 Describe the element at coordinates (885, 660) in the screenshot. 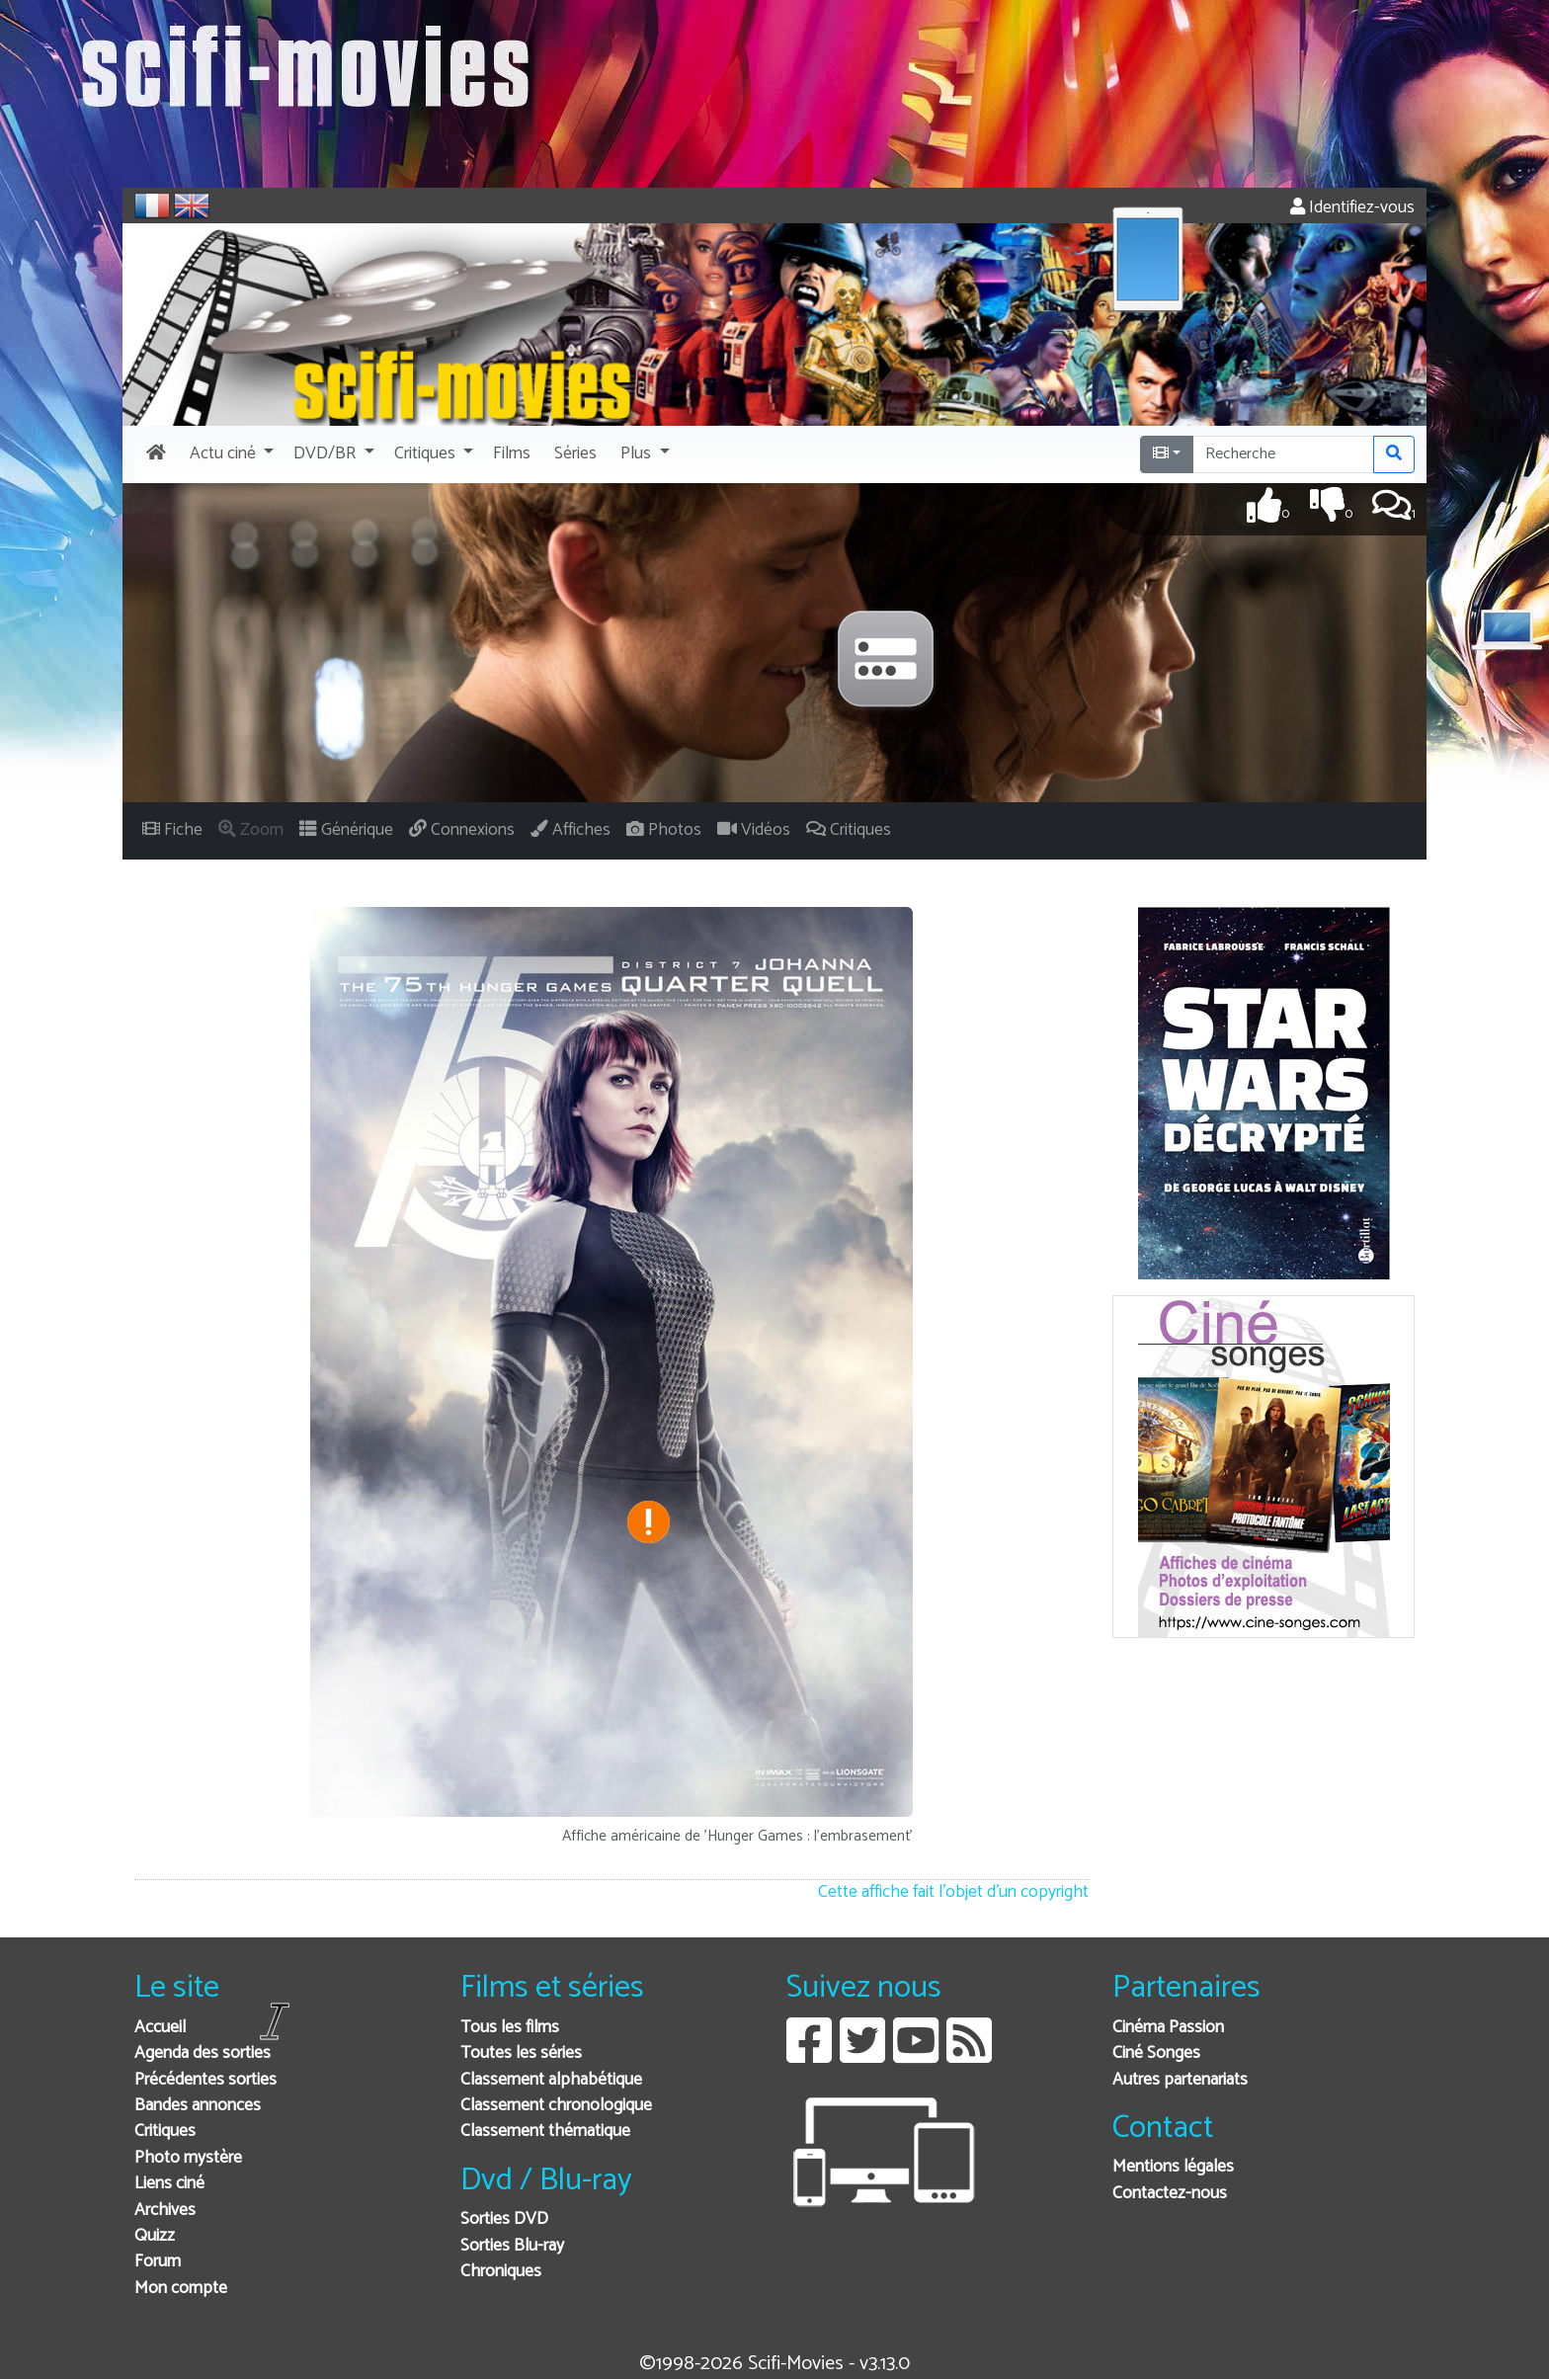

I see `access login and authentication settings` at that location.